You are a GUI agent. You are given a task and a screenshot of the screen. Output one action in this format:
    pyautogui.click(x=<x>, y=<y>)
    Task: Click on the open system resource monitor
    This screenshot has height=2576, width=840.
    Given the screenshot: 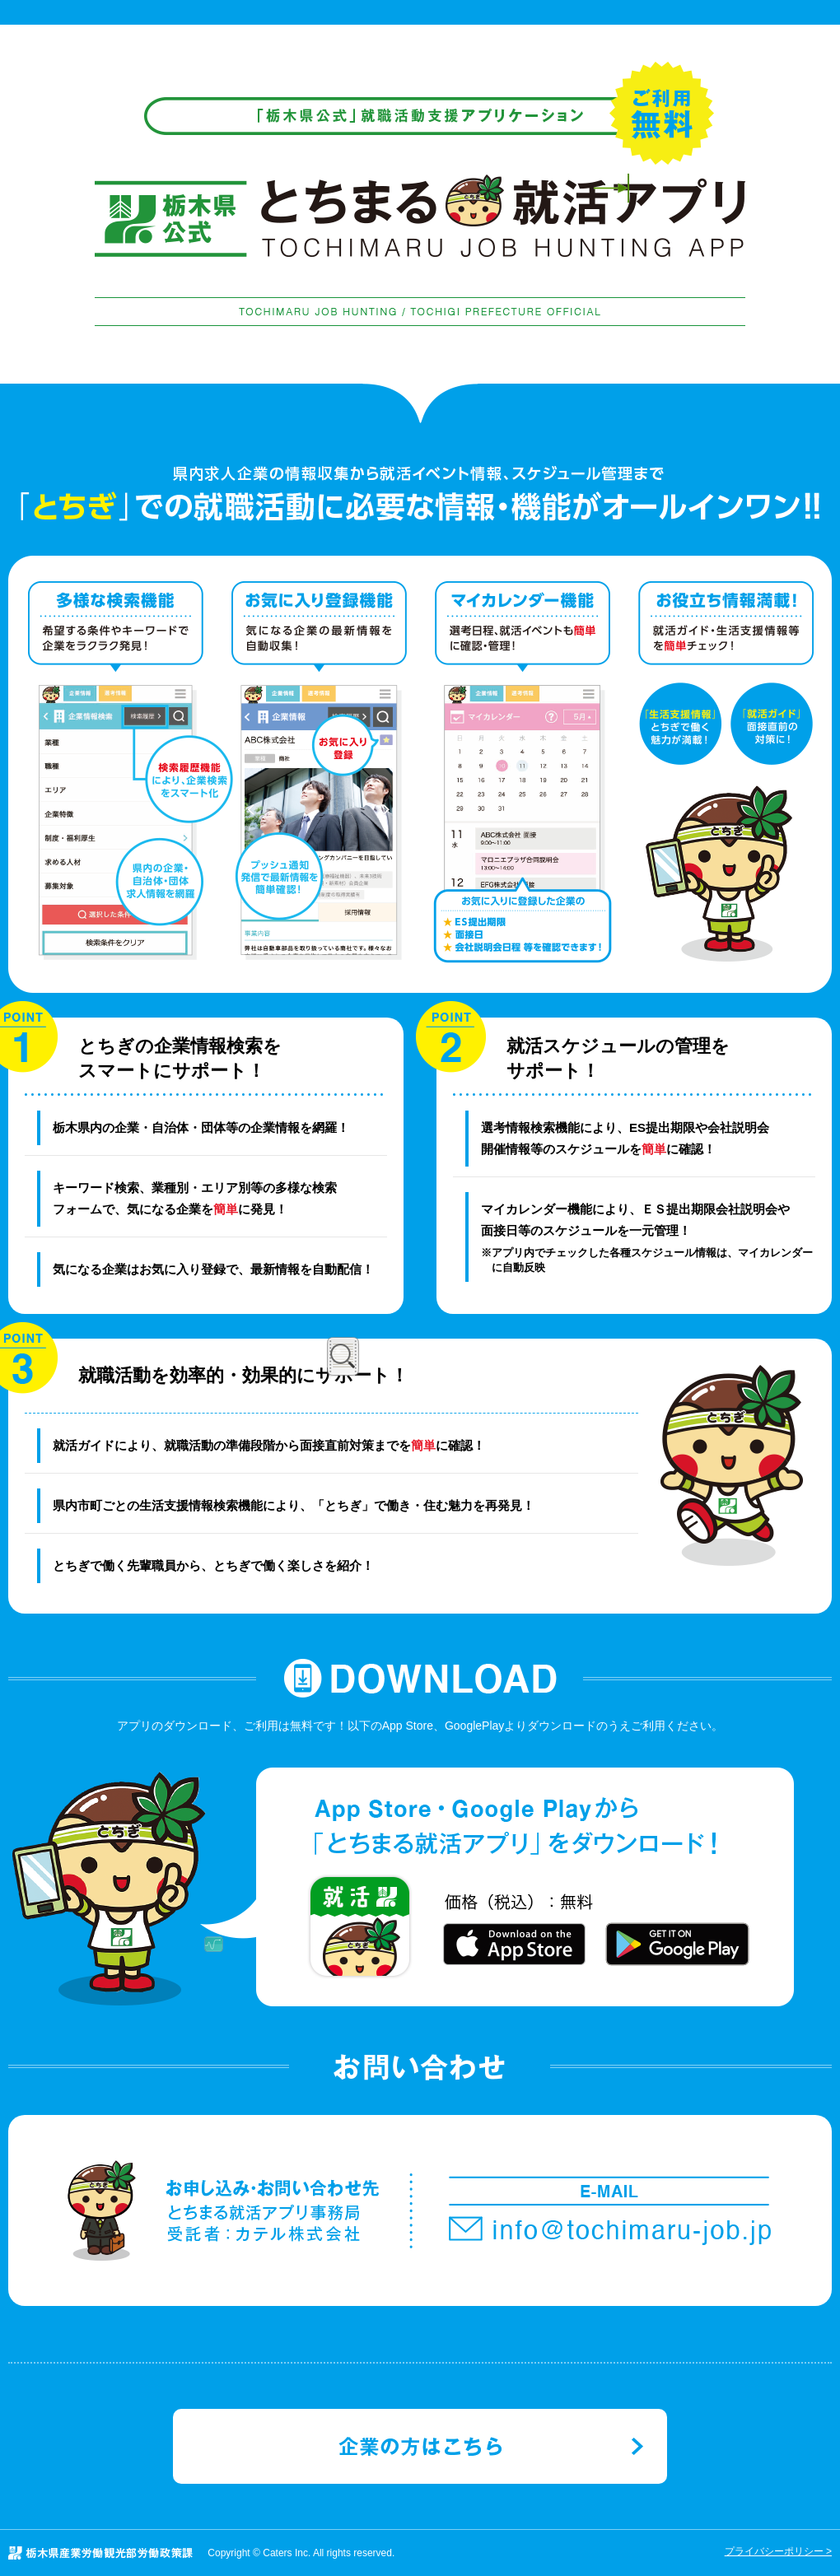 What is the action you would take?
    pyautogui.click(x=213, y=1944)
    